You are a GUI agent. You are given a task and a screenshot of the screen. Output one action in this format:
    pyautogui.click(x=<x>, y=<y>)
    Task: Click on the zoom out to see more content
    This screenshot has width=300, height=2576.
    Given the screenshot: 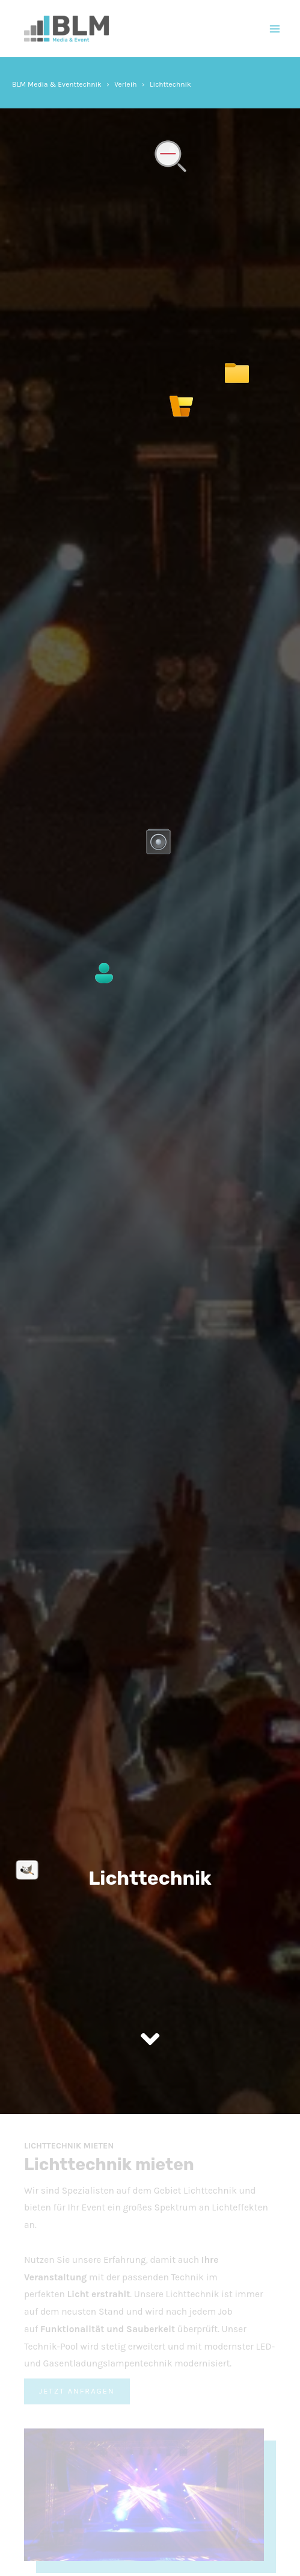 What is the action you would take?
    pyautogui.click(x=170, y=156)
    